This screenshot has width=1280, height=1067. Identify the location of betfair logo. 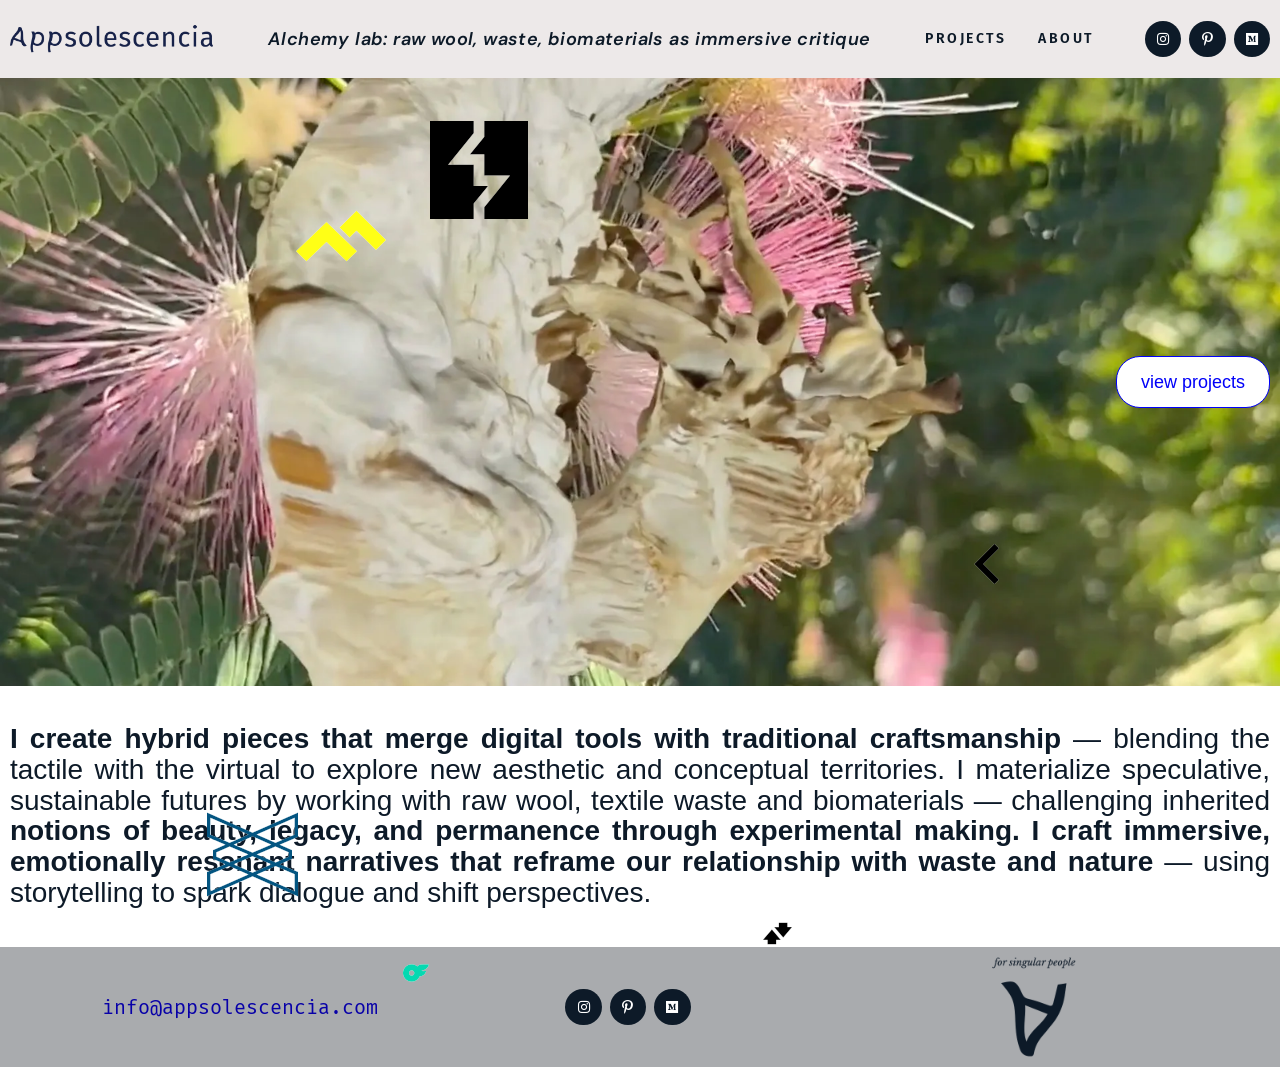
(777, 933).